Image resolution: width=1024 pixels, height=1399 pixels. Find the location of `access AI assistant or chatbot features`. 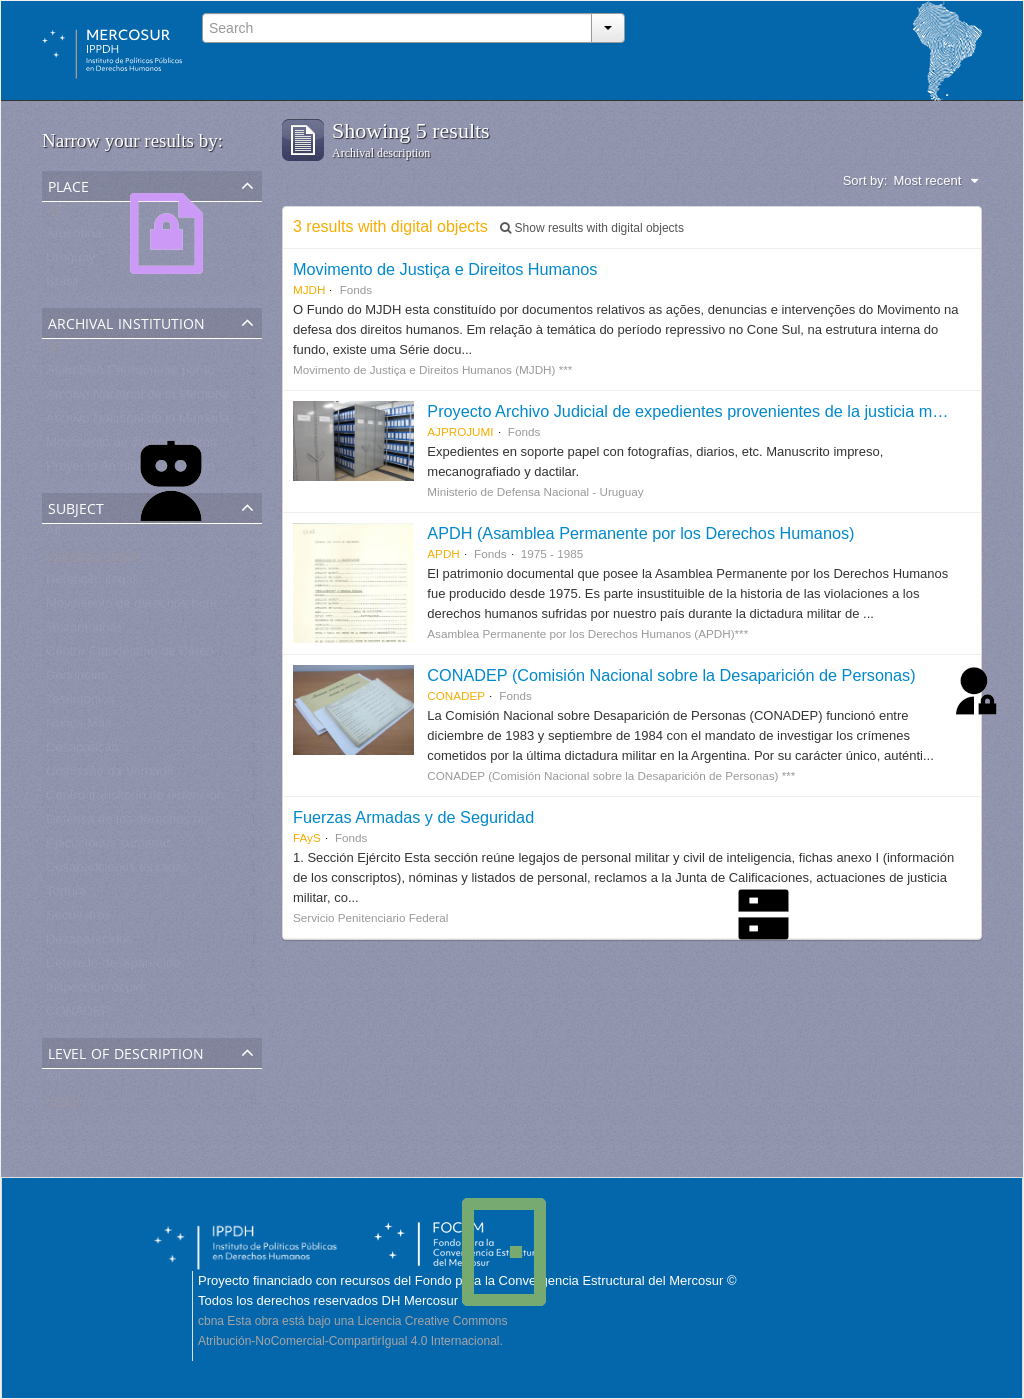

access AI assistant or chatbot features is located at coordinates (171, 483).